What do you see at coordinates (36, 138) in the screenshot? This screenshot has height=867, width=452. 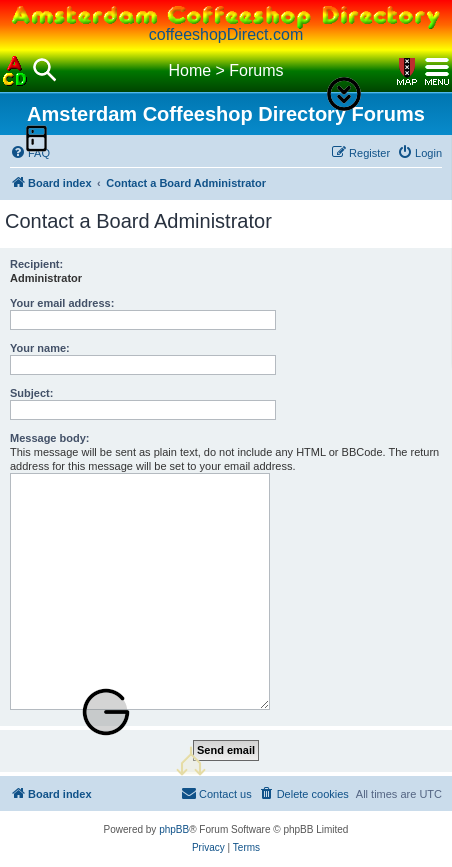 I see `access kitchen appliance controls` at bounding box center [36, 138].